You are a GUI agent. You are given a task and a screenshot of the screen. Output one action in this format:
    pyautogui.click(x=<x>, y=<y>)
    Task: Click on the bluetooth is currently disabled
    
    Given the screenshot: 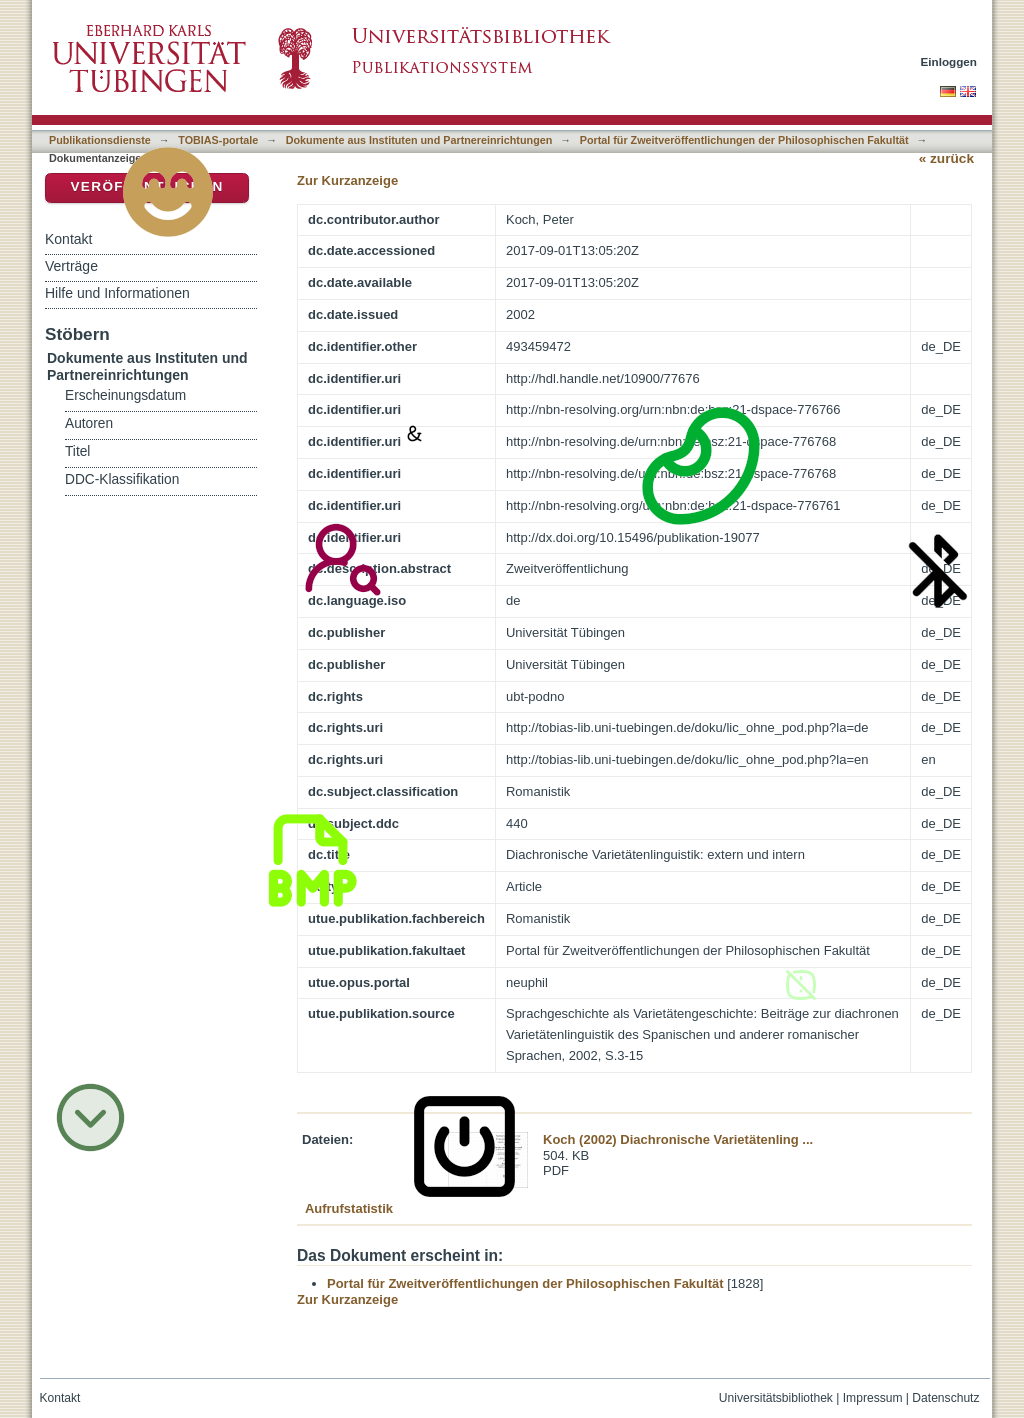 What is the action you would take?
    pyautogui.click(x=938, y=571)
    